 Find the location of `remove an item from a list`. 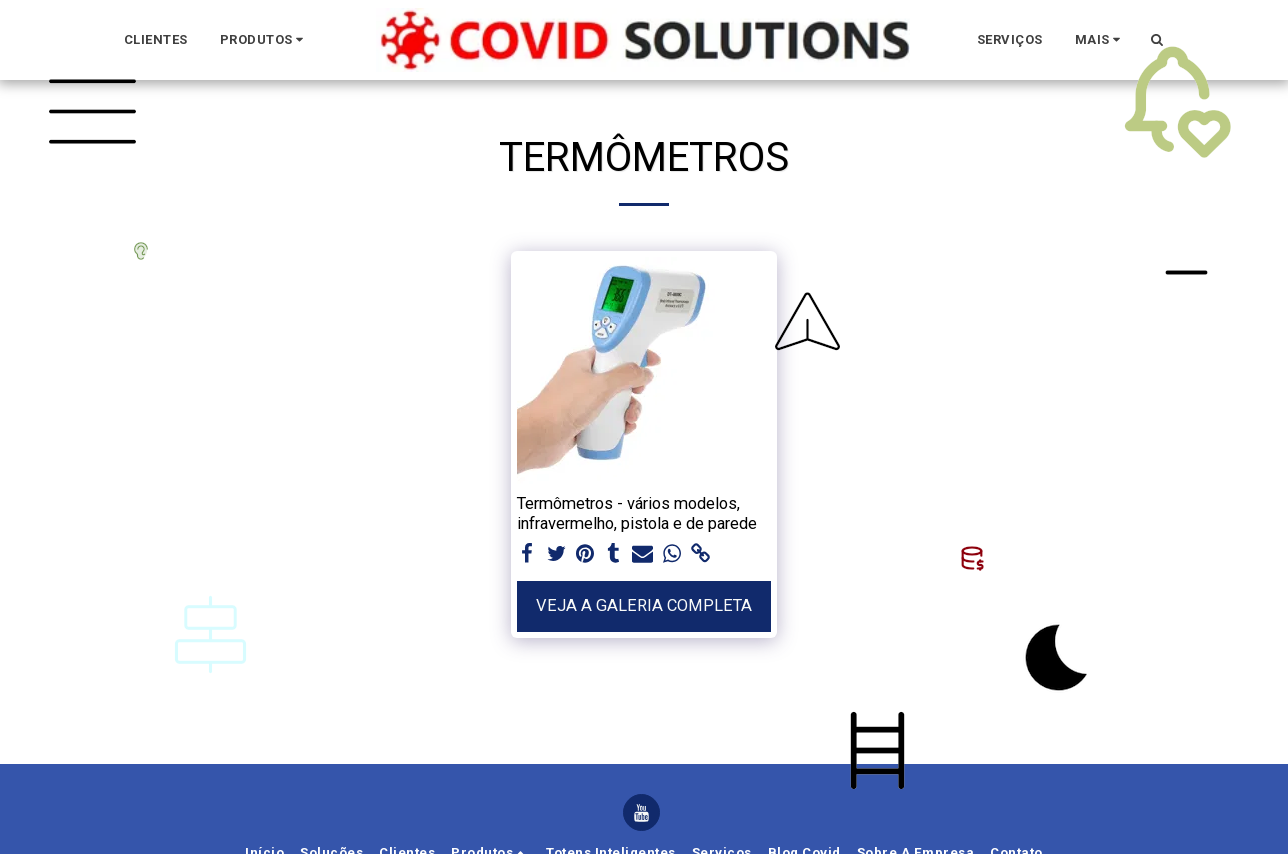

remove an item from a list is located at coordinates (1186, 272).